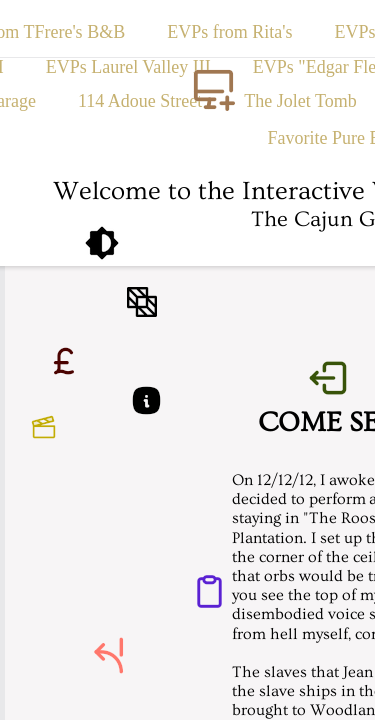  I want to click on view more information or details, so click(146, 400).